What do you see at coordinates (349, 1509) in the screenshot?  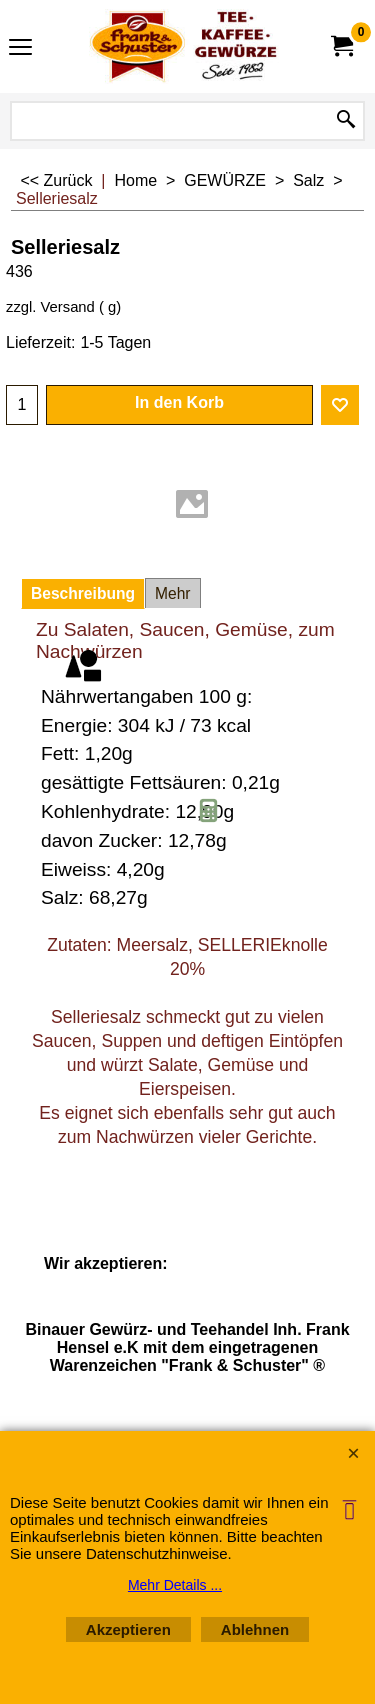 I see `align element to top edge` at bounding box center [349, 1509].